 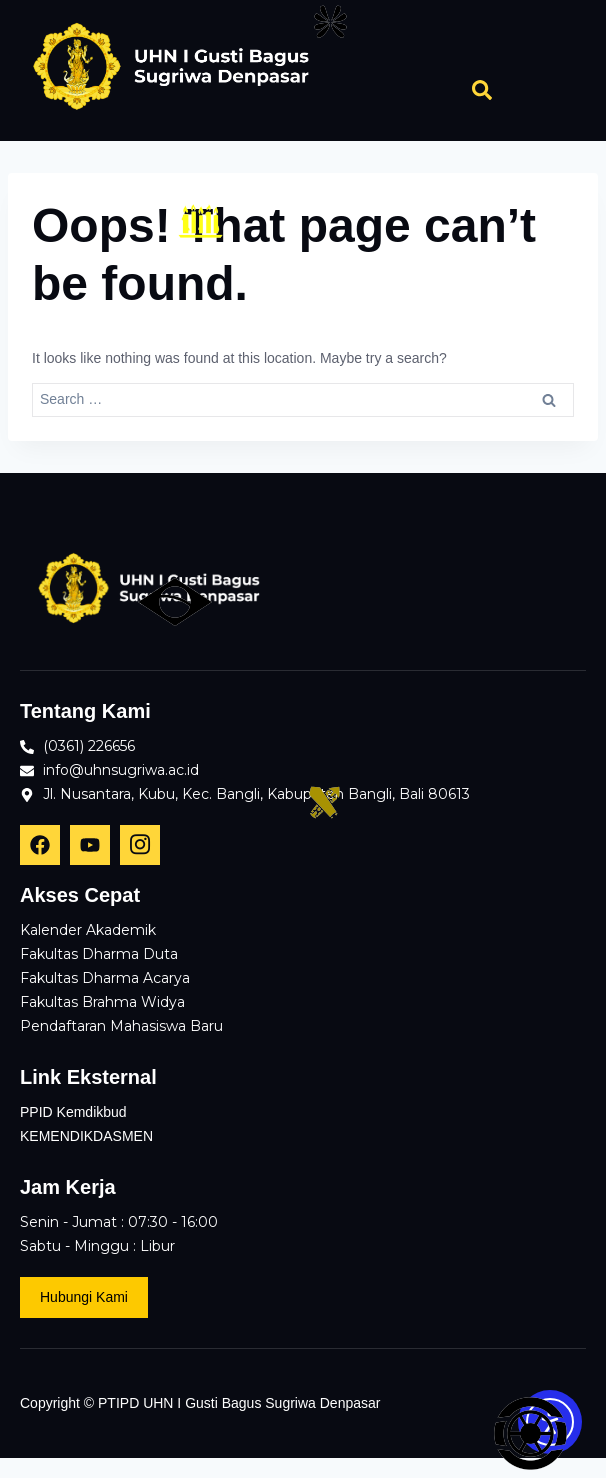 I want to click on equip arm armor or bracers, so click(x=324, y=802).